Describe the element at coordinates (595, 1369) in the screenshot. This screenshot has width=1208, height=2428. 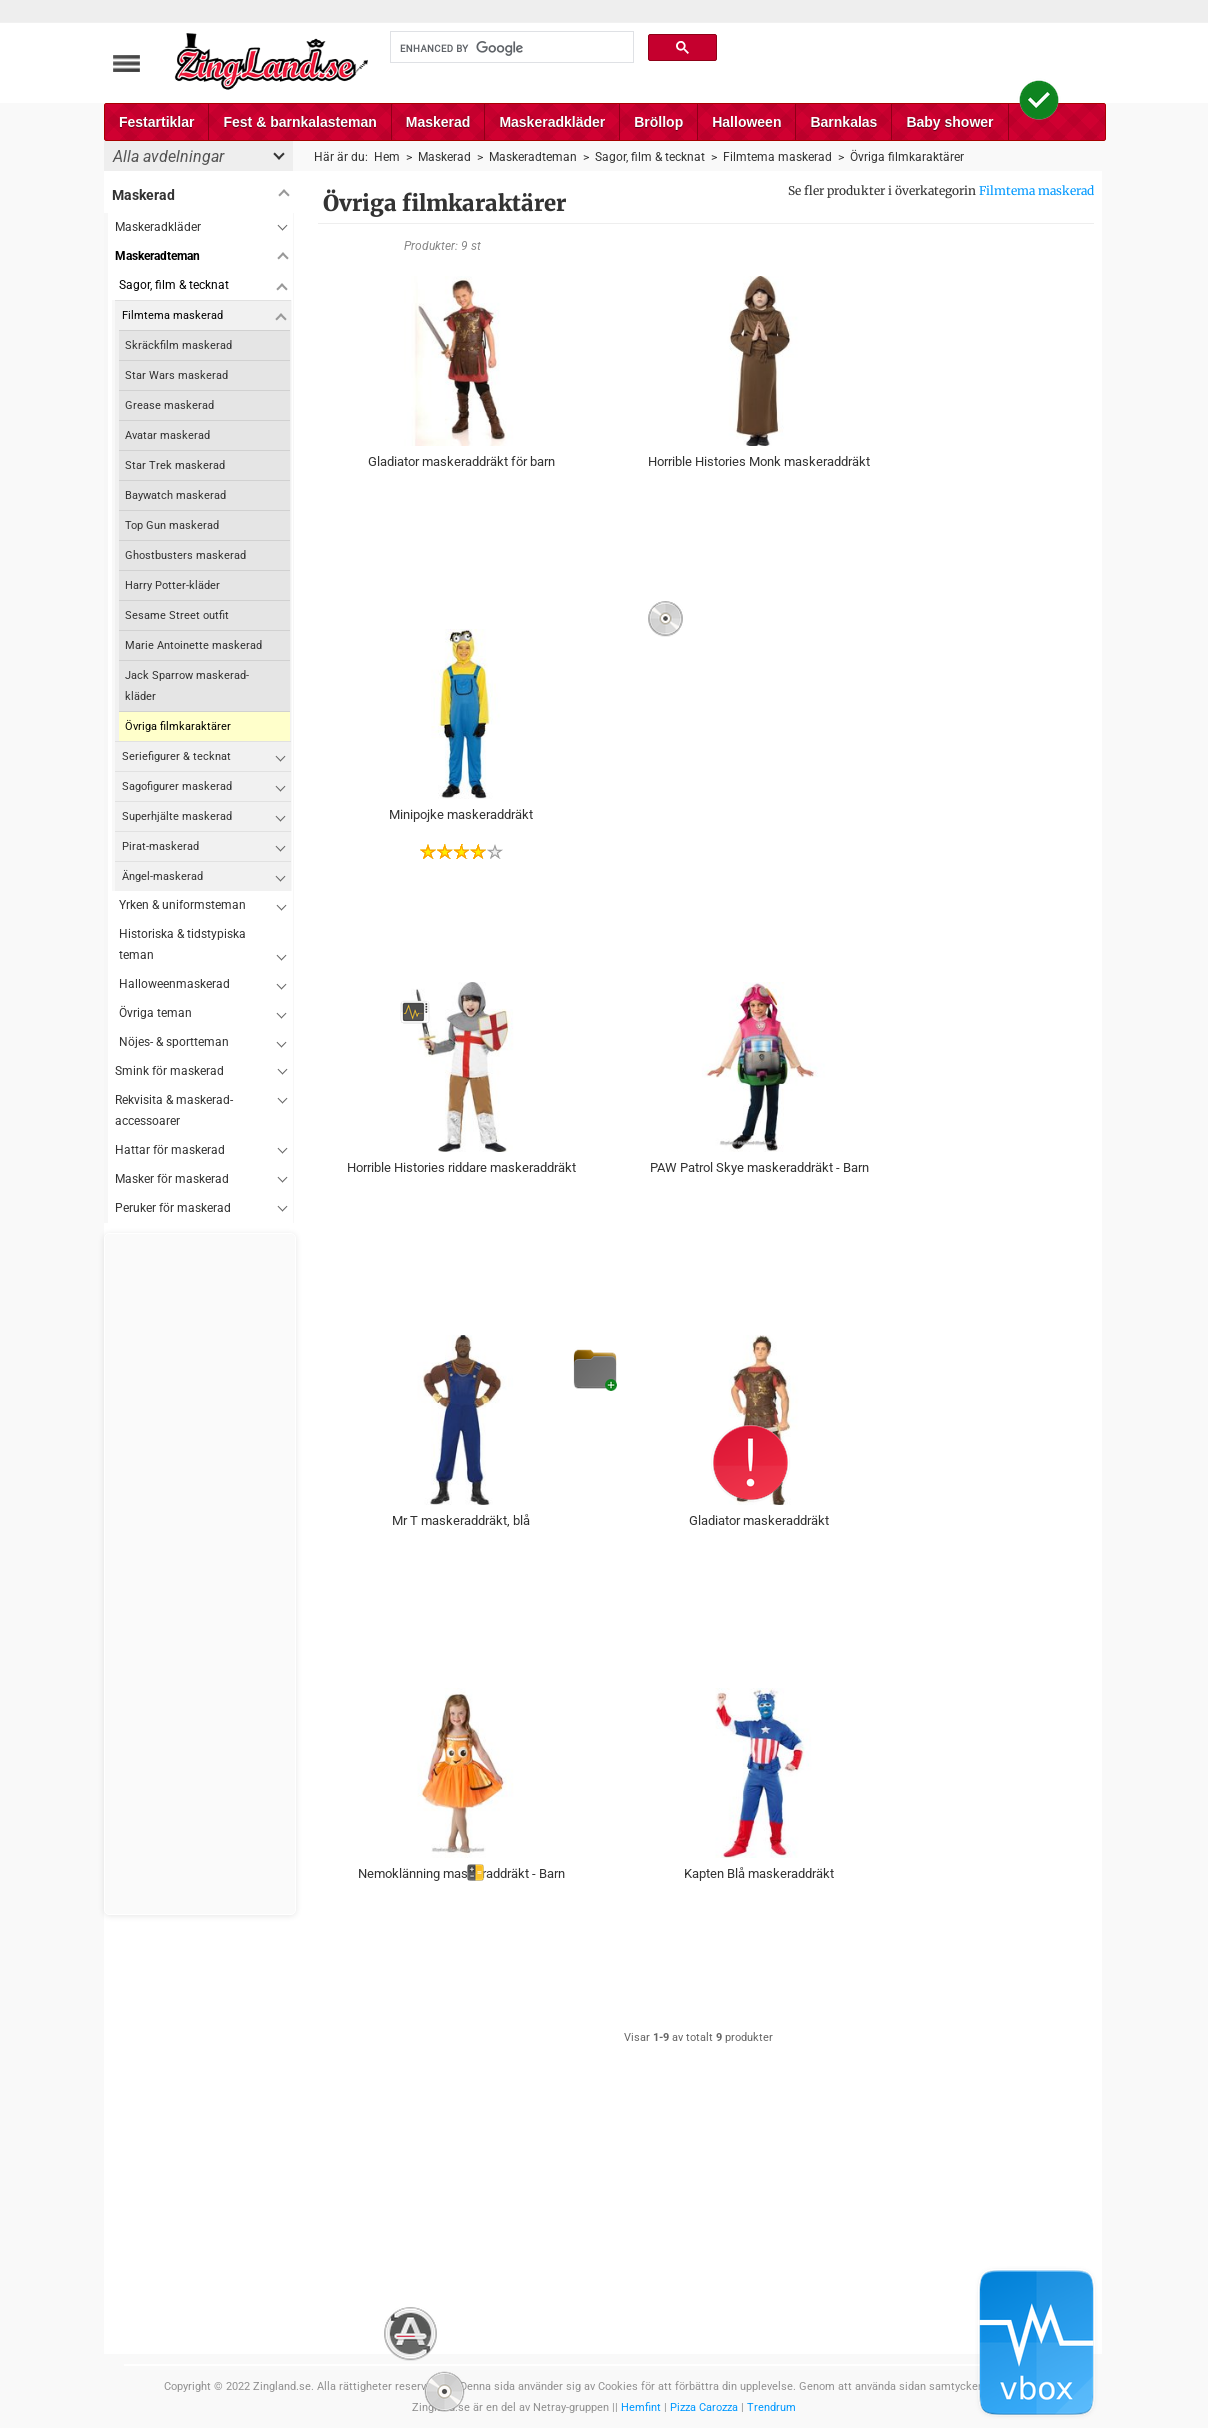
I see `create a new folder` at that location.